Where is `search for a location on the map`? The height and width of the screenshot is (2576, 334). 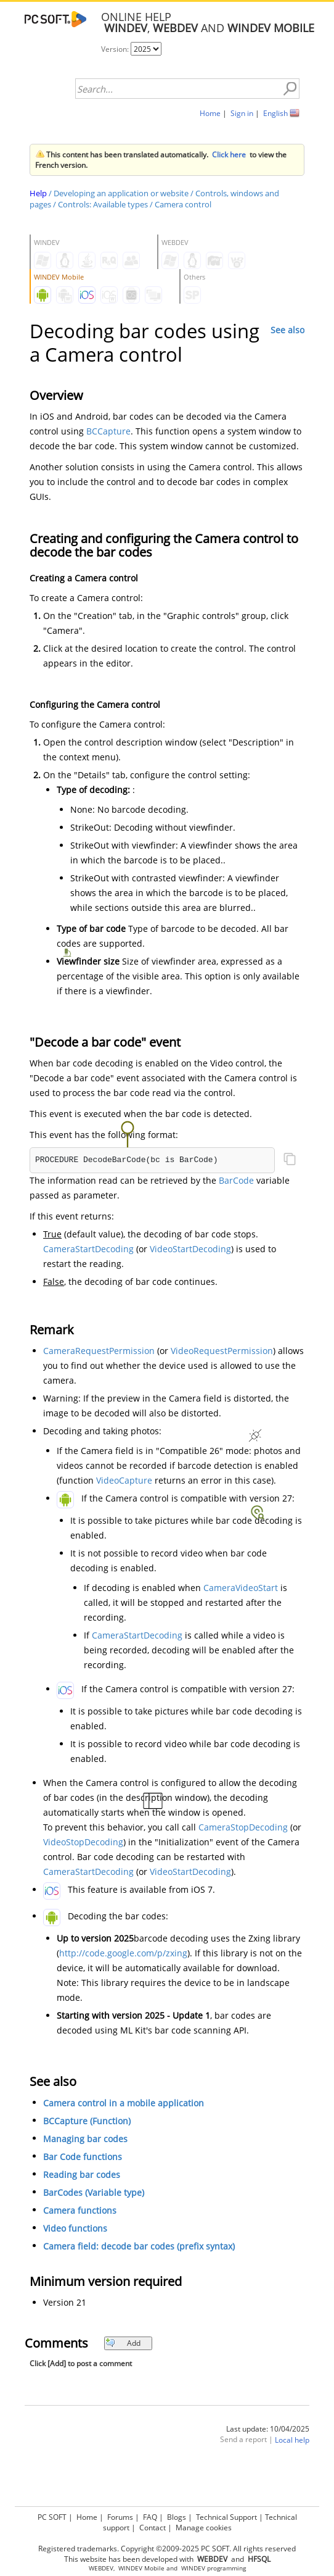
search for a location on the map is located at coordinates (257, 1512).